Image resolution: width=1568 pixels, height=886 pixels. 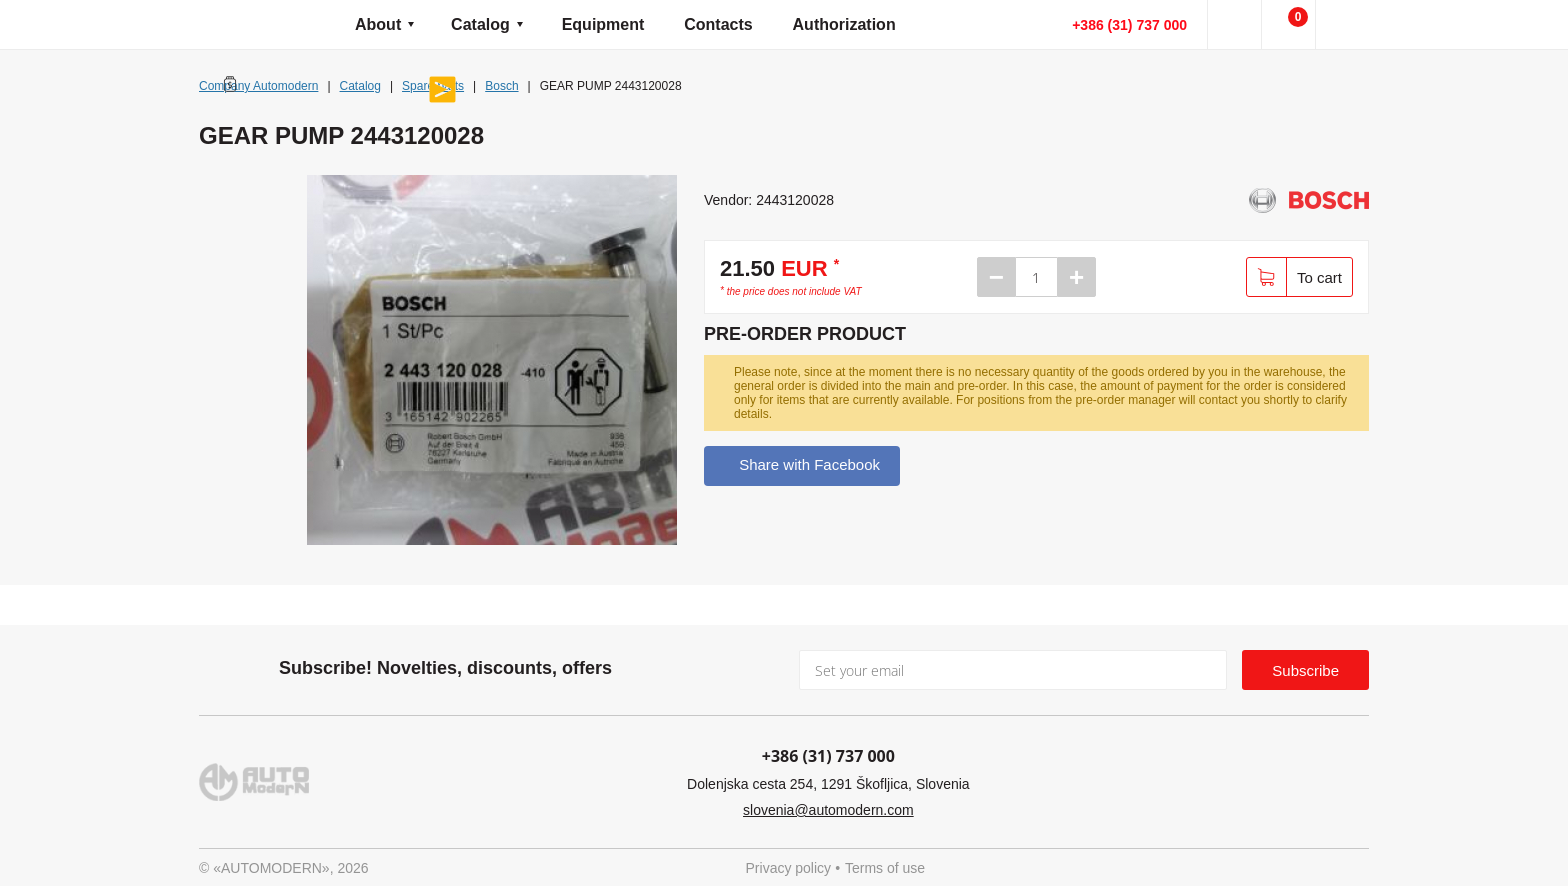 What do you see at coordinates (442, 89) in the screenshot?
I see `navigate to next item or page` at bounding box center [442, 89].